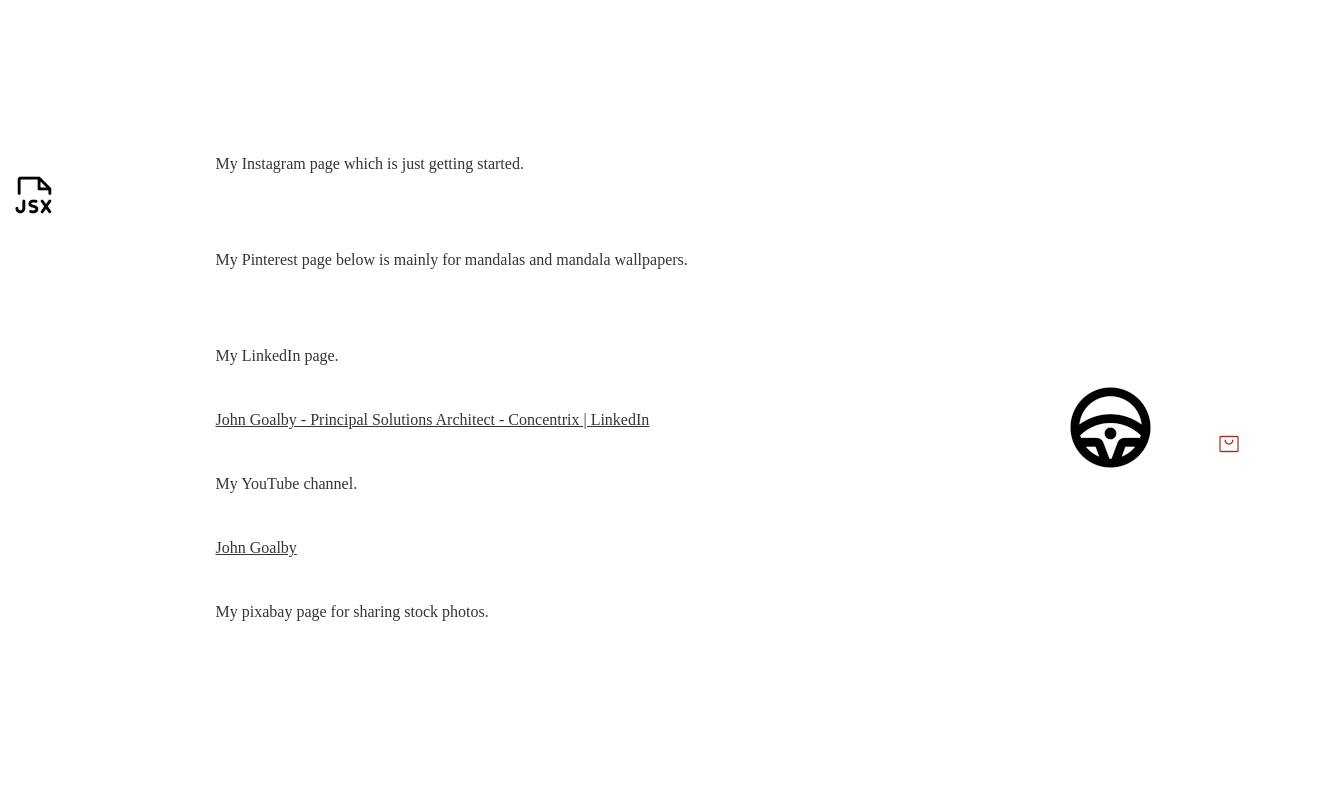  Describe the element at coordinates (34, 196) in the screenshot. I see `a JSX file type indicator` at that location.